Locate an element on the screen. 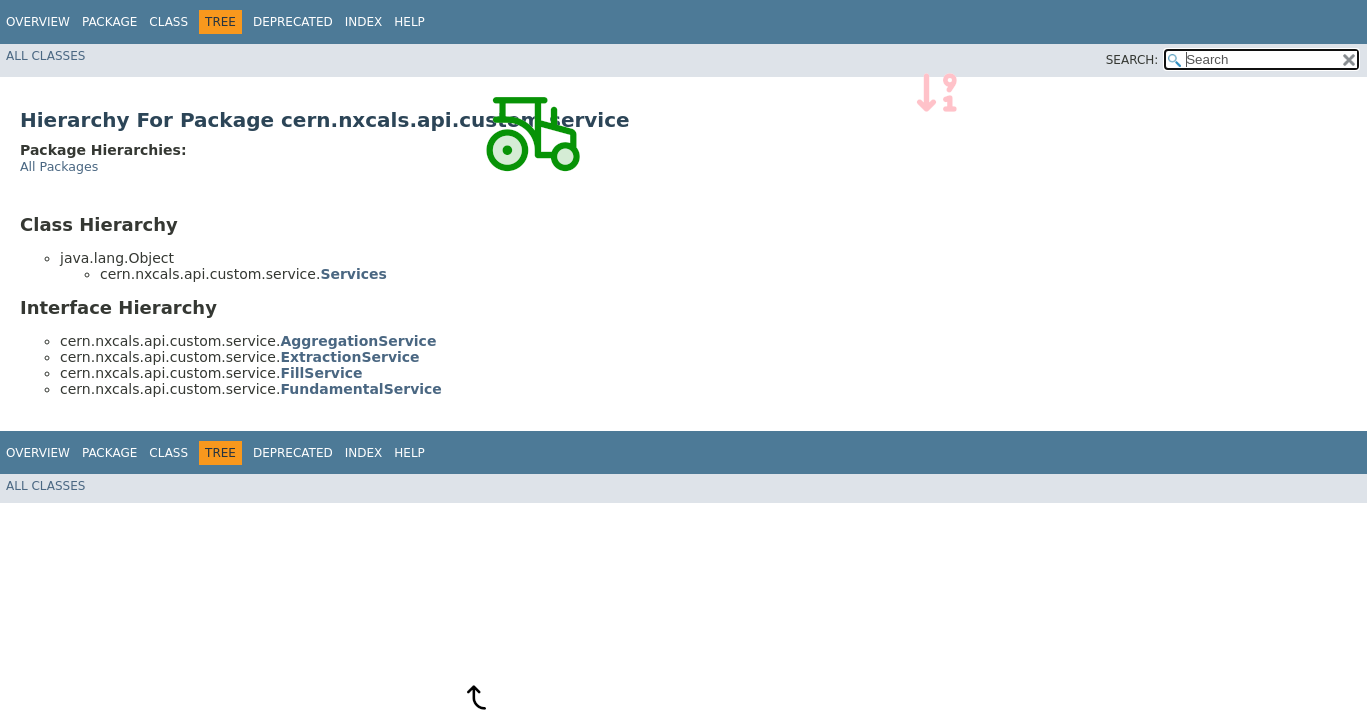  sort numbers in descending order is located at coordinates (937, 92).